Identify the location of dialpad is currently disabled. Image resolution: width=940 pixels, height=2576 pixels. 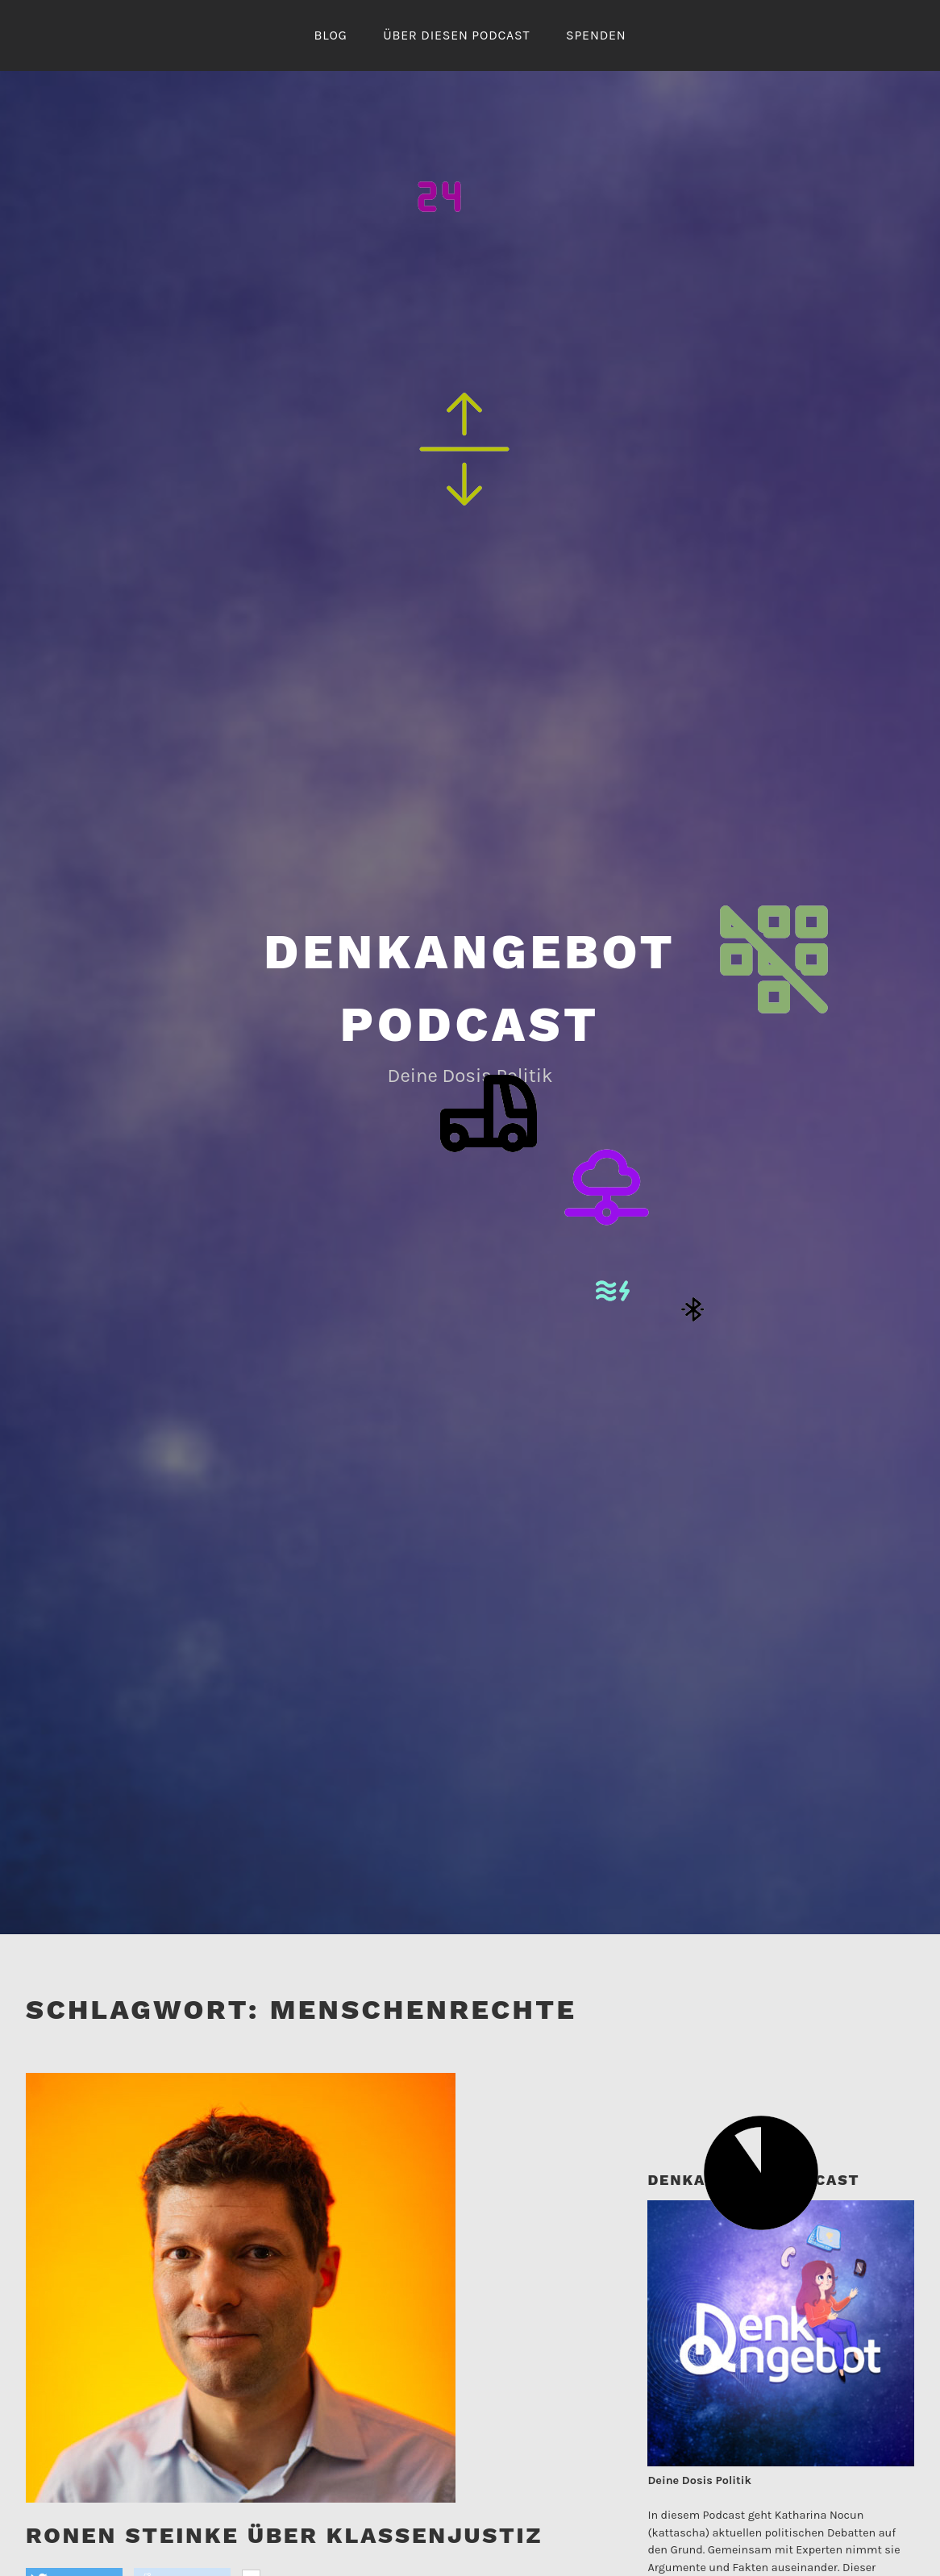
(774, 959).